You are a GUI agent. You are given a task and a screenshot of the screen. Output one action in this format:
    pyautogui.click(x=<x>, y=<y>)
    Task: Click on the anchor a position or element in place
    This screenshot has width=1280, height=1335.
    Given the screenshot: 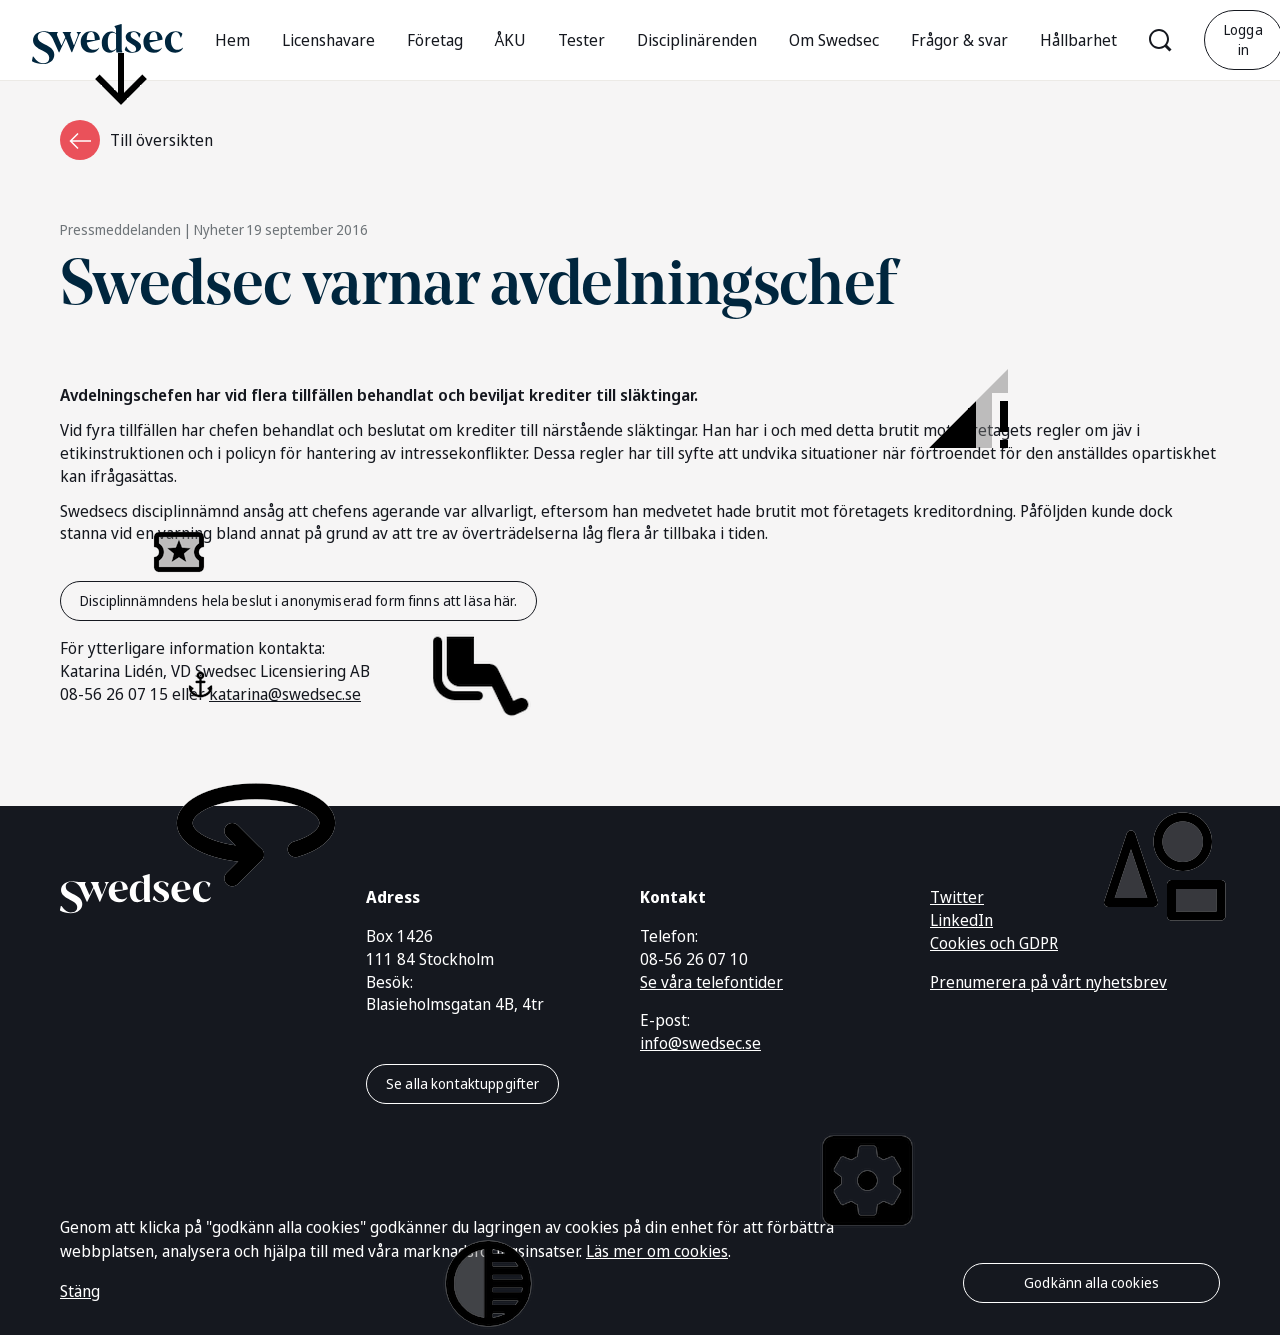 What is the action you would take?
    pyautogui.click(x=200, y=684)
    